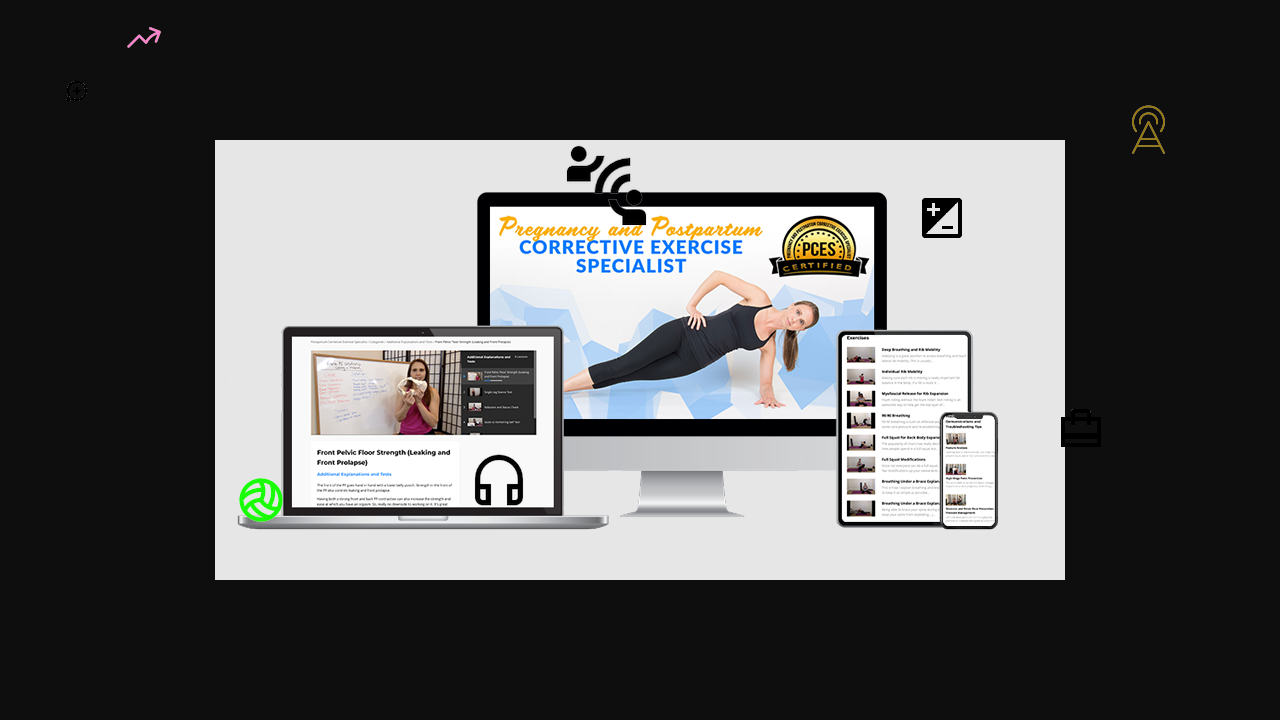 The height and width of the screenshot is (720, 1280). Describe the element at coordinates (942, 218) in the screenshot. I see `adjust camera ISO sensitivity settings` at that location.